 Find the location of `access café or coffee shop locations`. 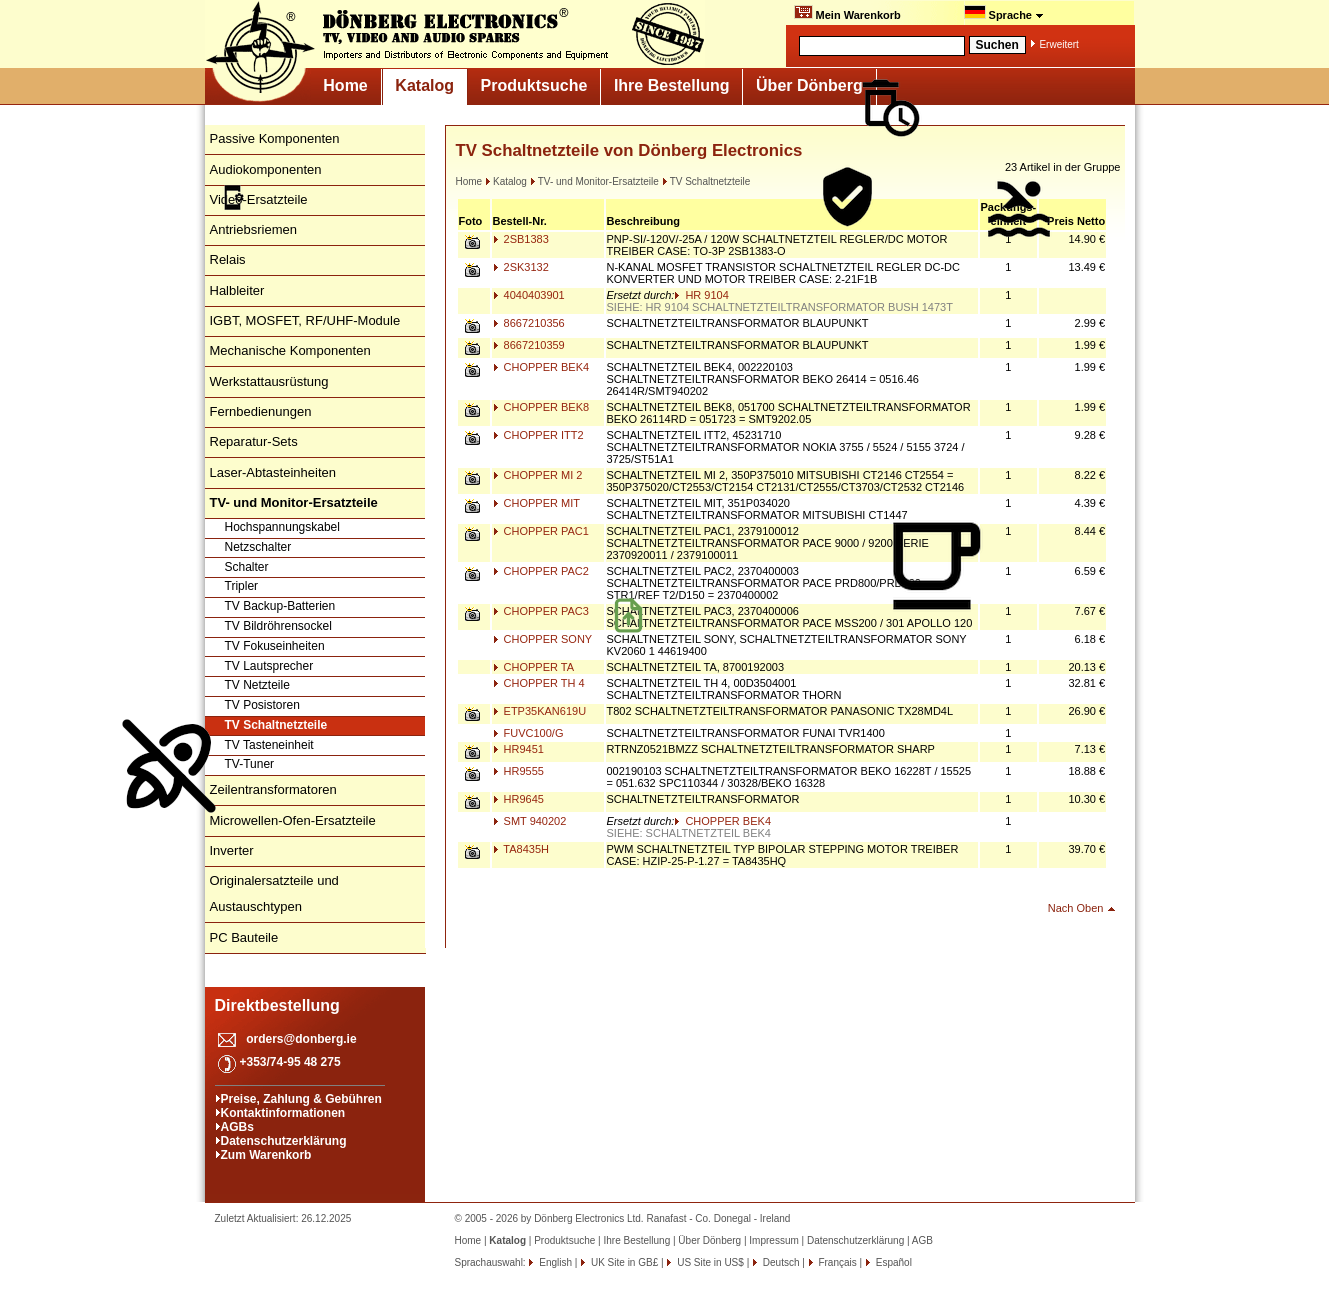

access café or coffee shop locations is located at coordinates (932, 566).